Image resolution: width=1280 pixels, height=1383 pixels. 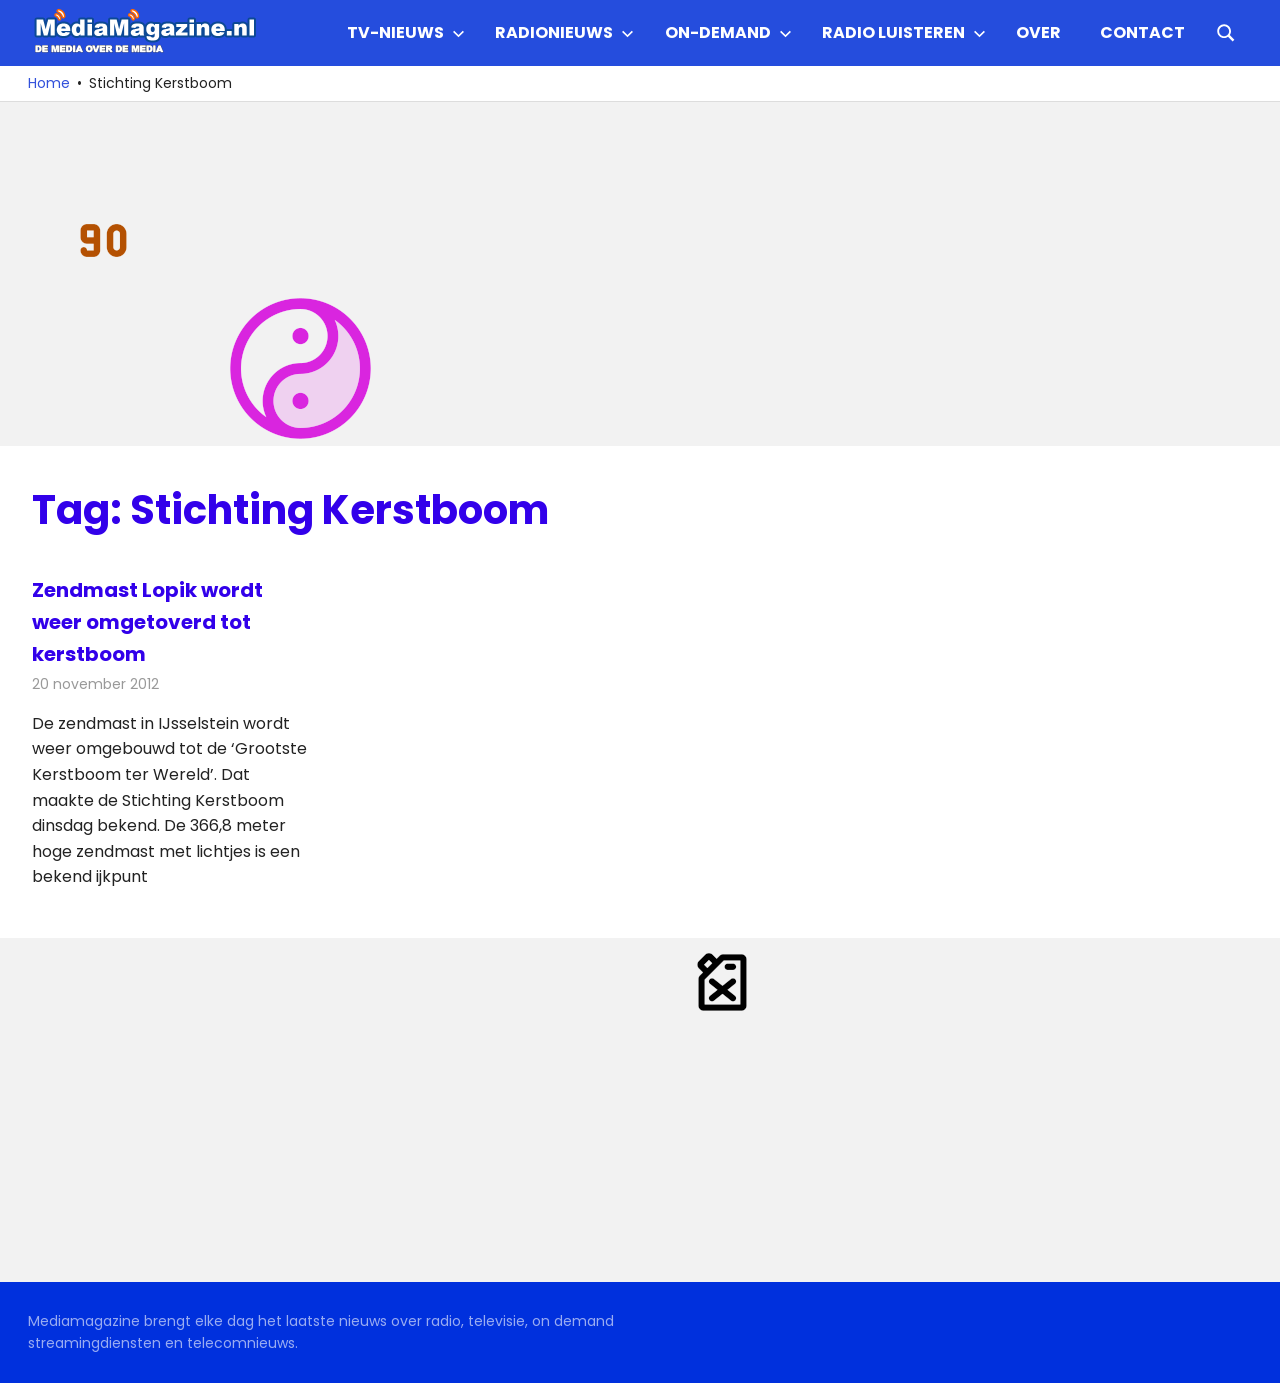 What do you see at coordinates (722, 982) in the screenshot?
I see `indicates fuel or gas-related settings` at bounding box center [722, 982].